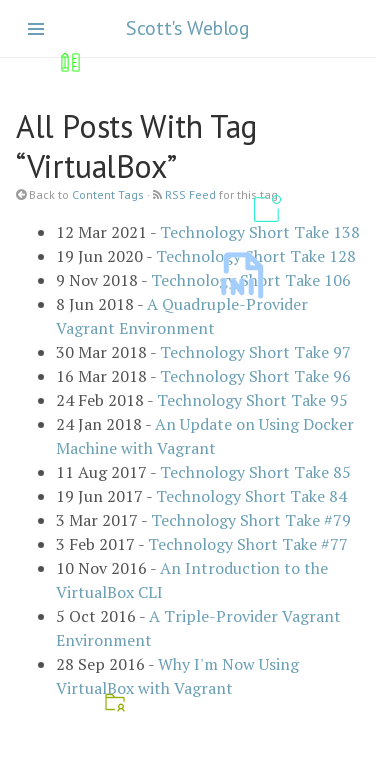  I want to click on view notifications, so click(267, 209).